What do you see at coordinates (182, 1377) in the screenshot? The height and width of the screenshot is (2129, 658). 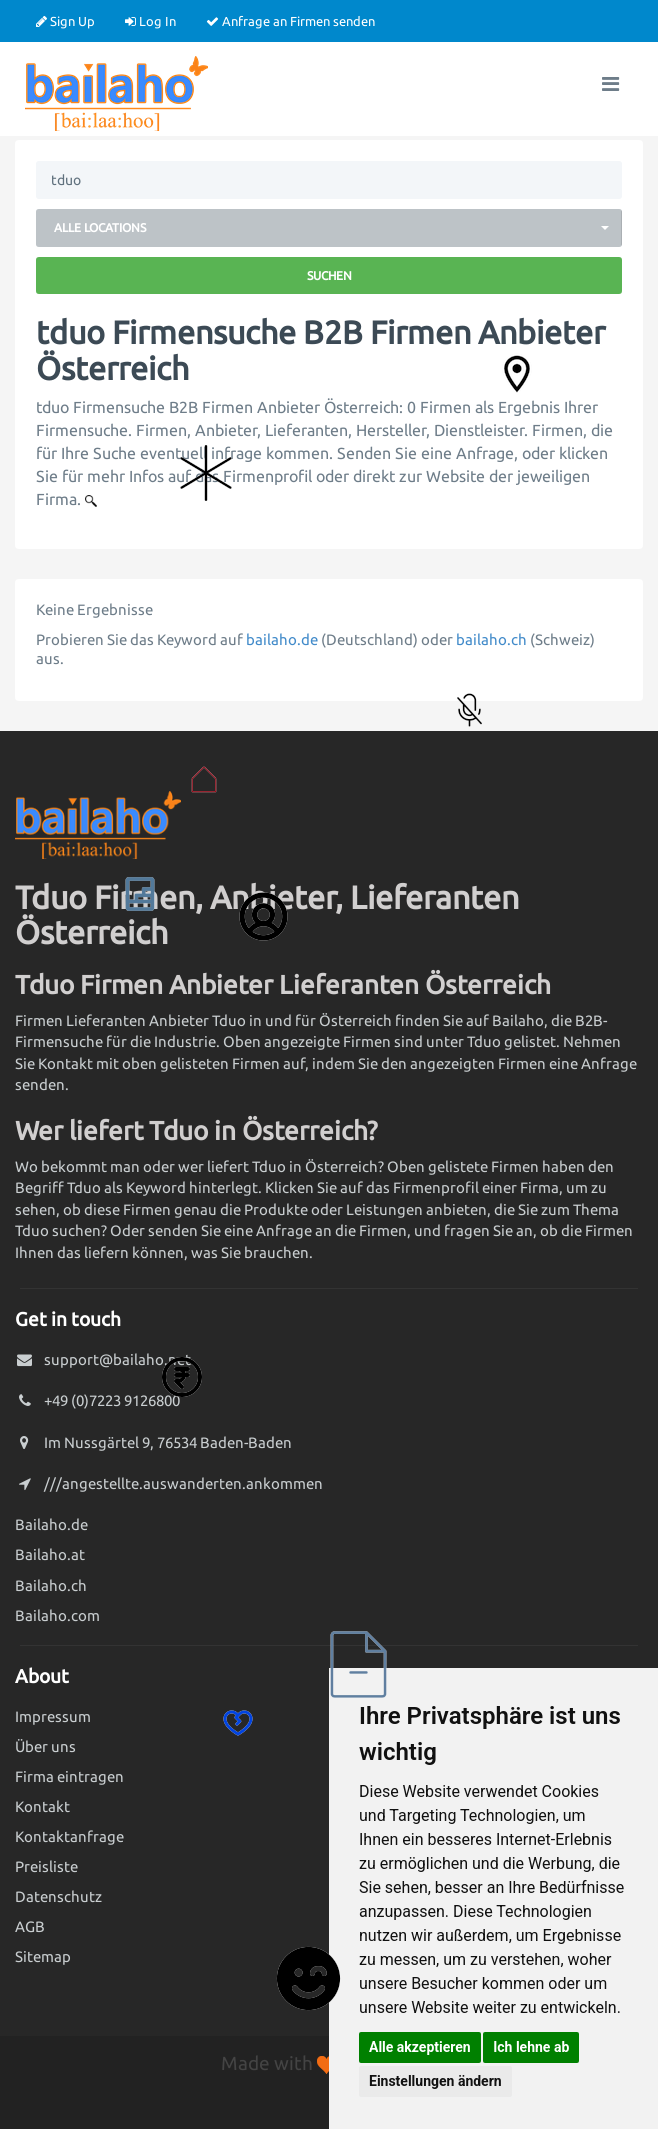 I see `view balance in Indian rupees` at bounding box center [182, 1377].